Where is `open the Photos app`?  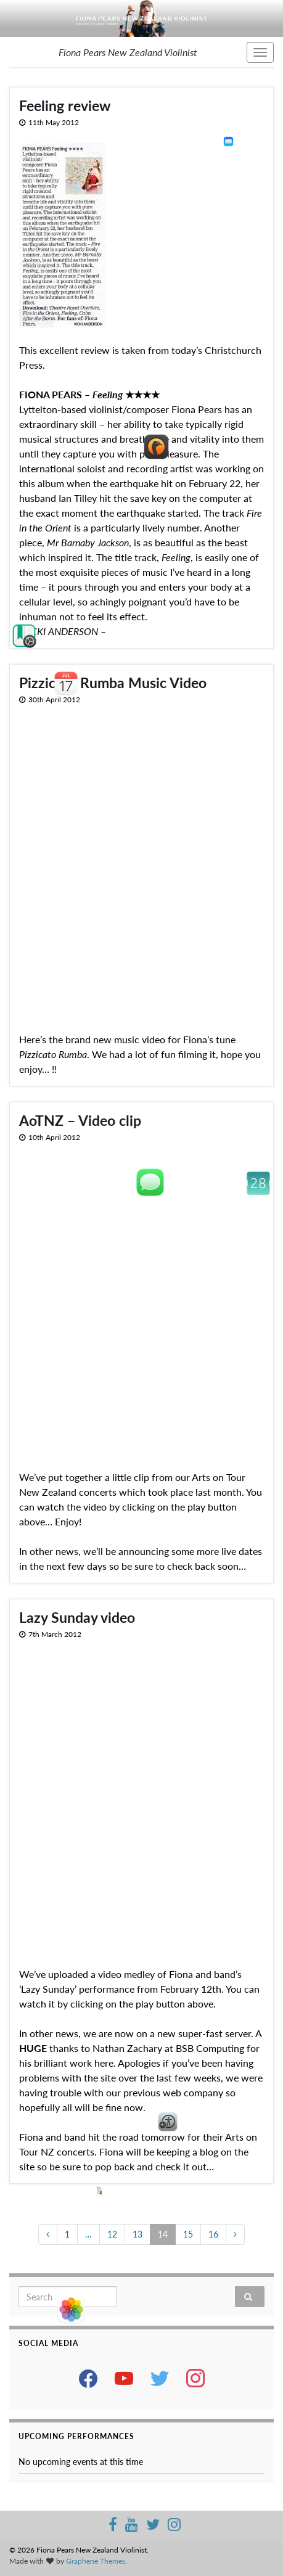
open the Photos app is located at coordinates (71, 2309).